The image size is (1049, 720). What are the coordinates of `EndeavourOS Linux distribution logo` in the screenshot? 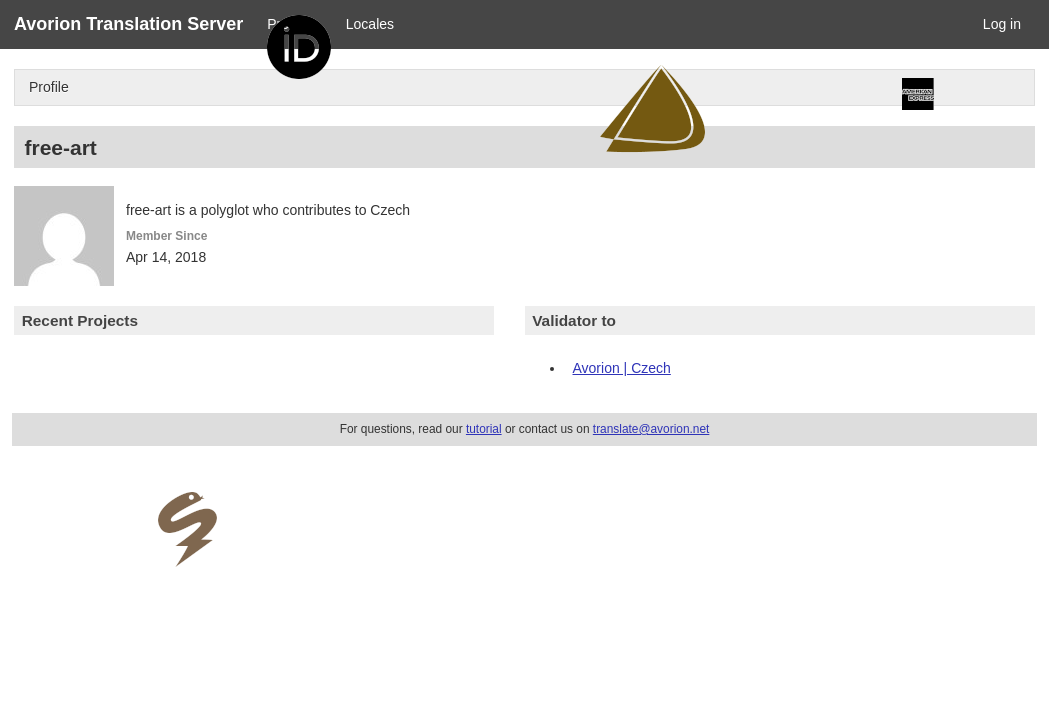 It's located at (652, 108).